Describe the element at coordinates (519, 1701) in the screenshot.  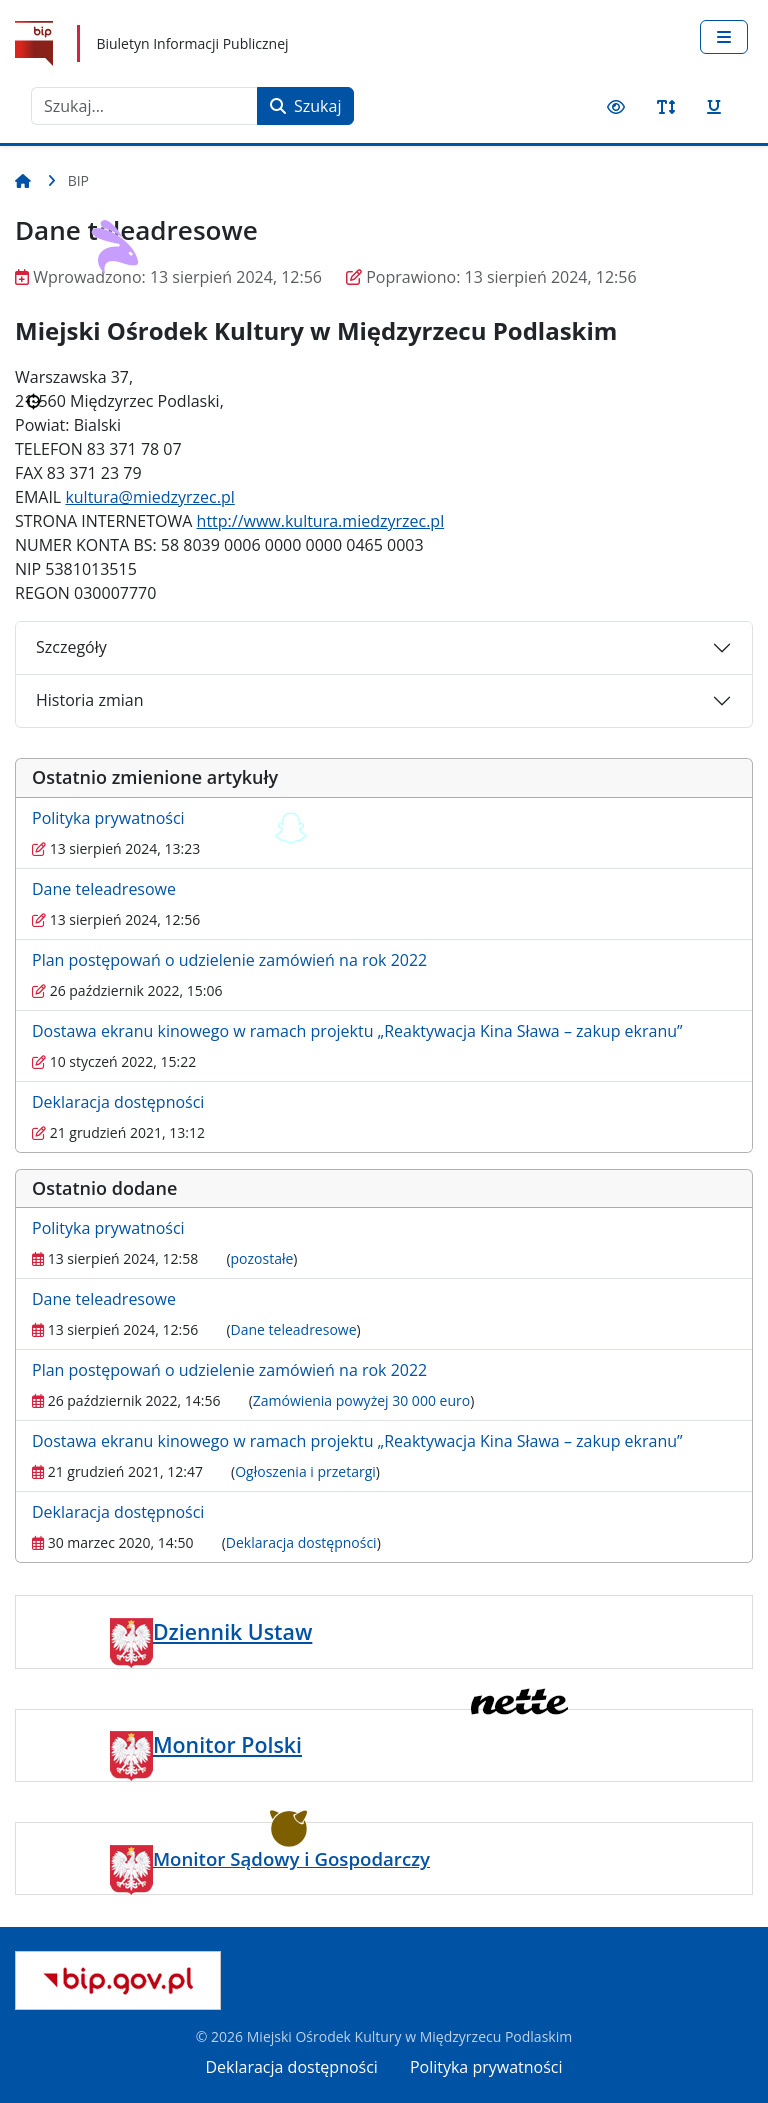
I see `nette framework logo` at that location.